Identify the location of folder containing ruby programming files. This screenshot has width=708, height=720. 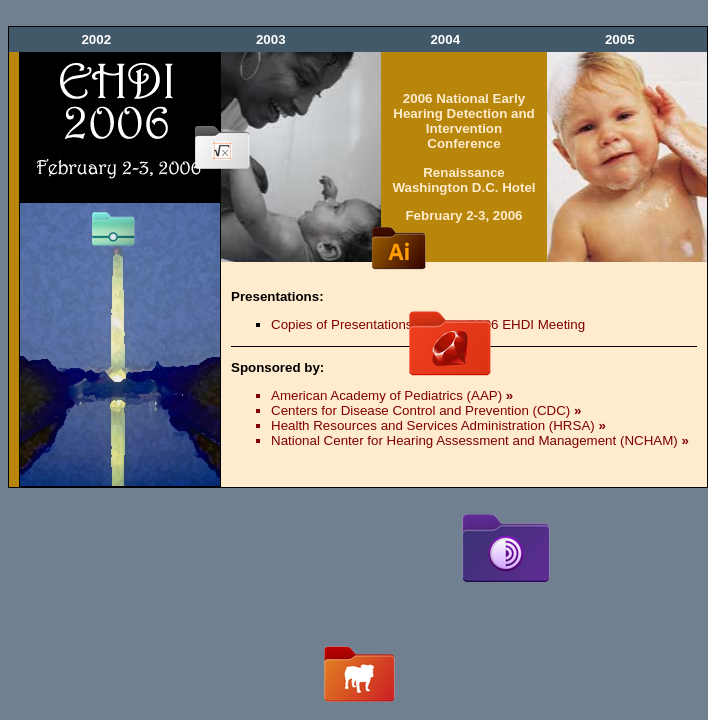
(449, 345).